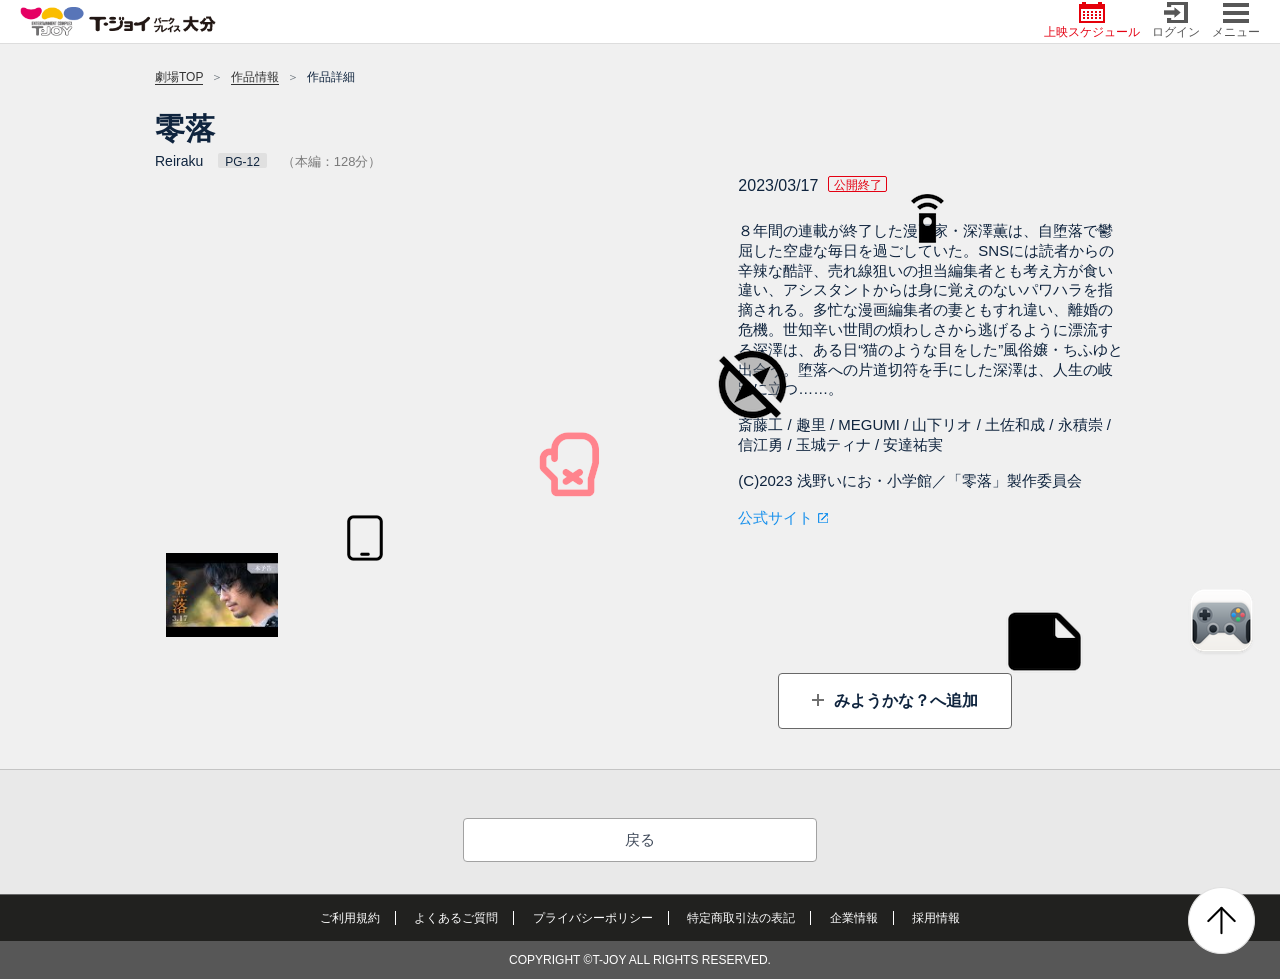  Describe the element at coordinates (1044, 641) in the screenshot. I see `create a new note` at that location.